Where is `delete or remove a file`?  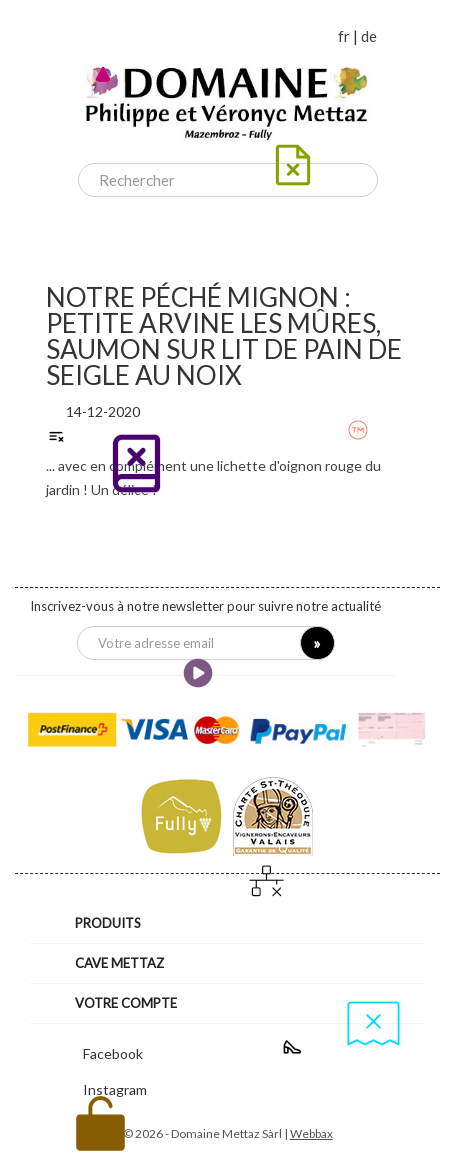
delete or remove a file is located at coordinates (293, 165).